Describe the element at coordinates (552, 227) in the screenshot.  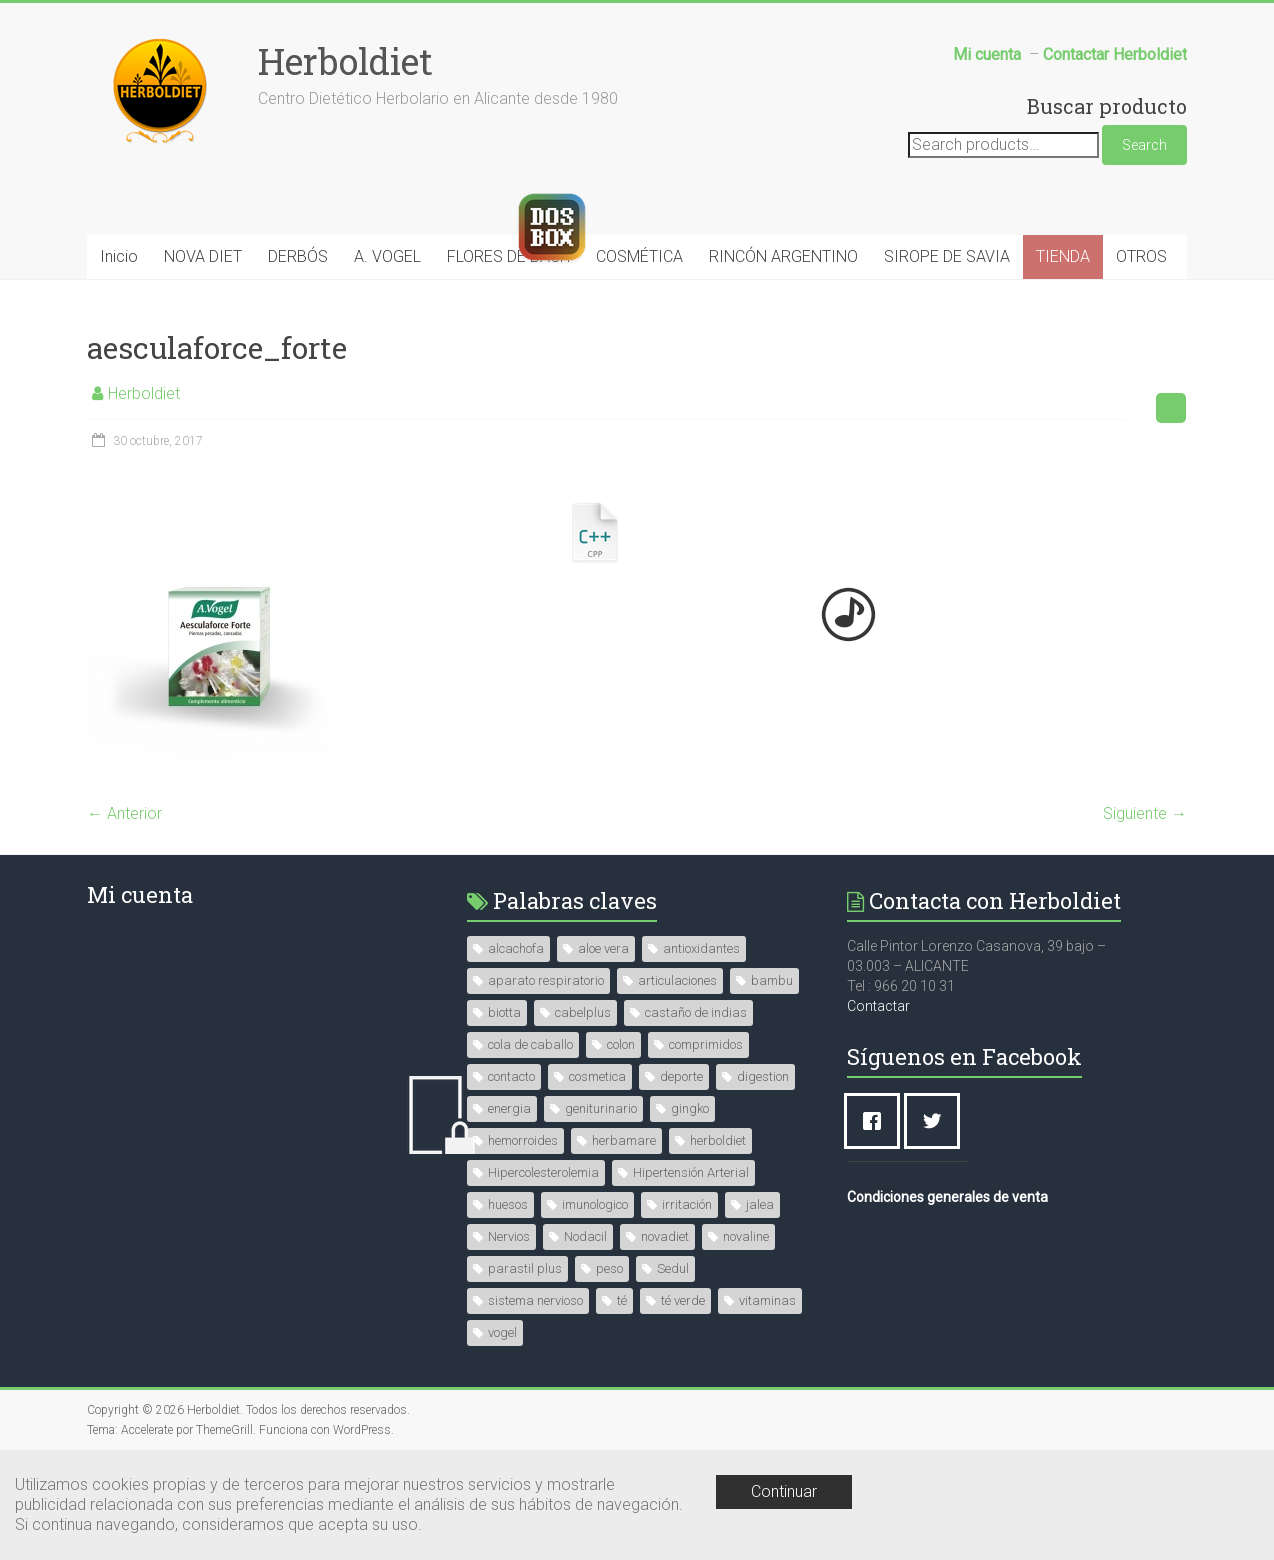
I see `launch DOSBox Staging emulator` at that location.